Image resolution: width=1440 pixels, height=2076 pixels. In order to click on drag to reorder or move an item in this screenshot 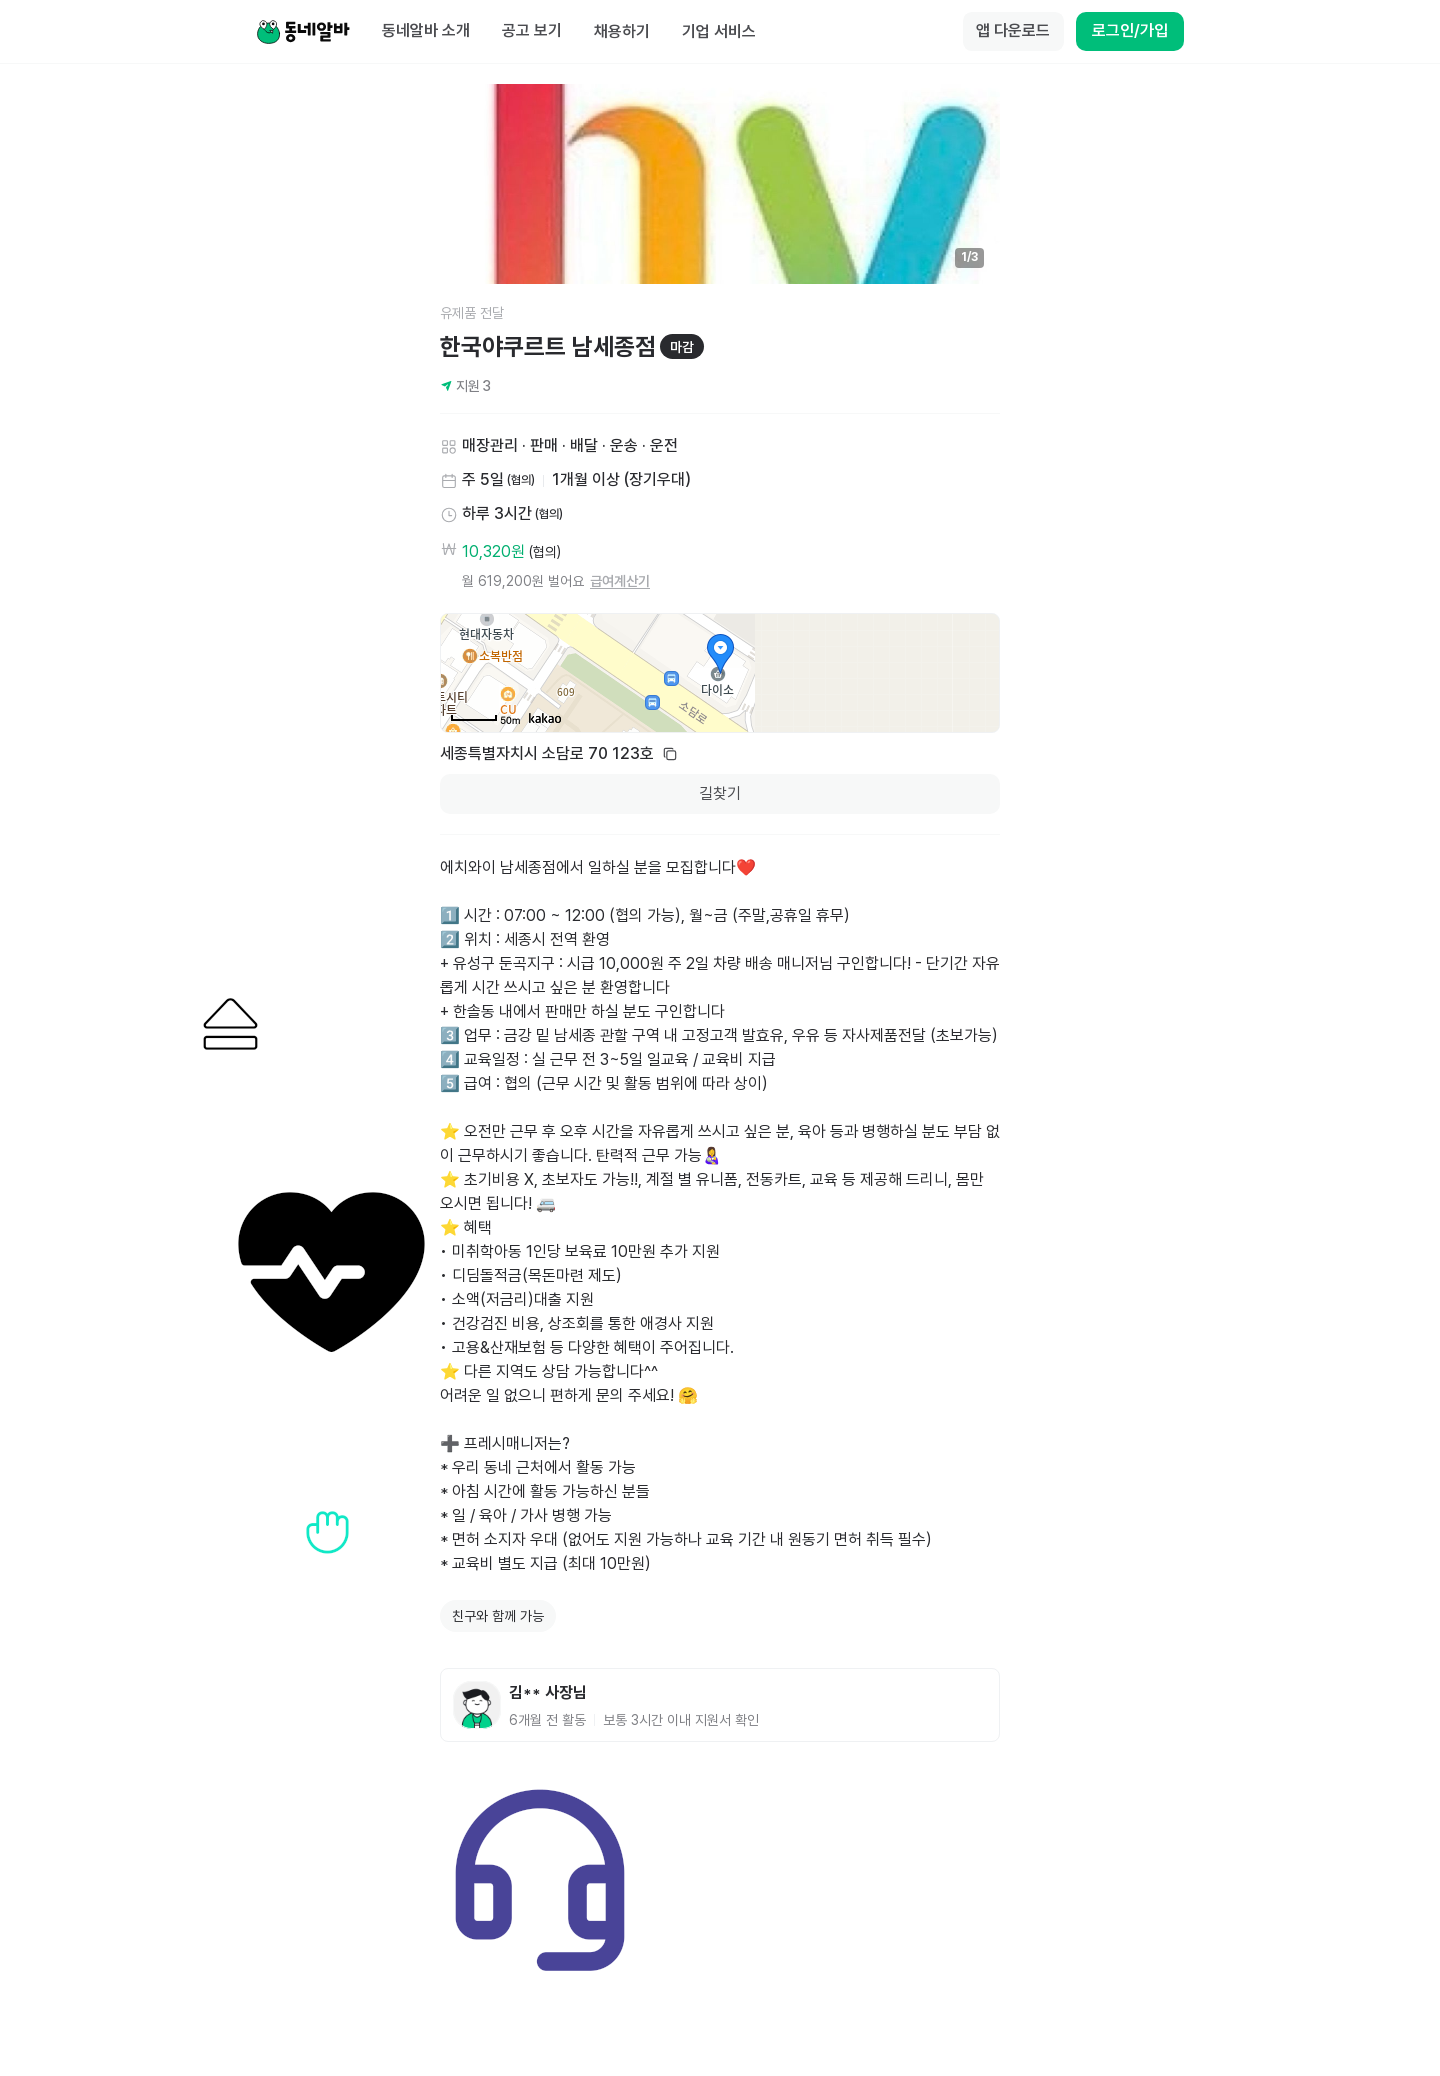, I will do `click(327, 1526)`.